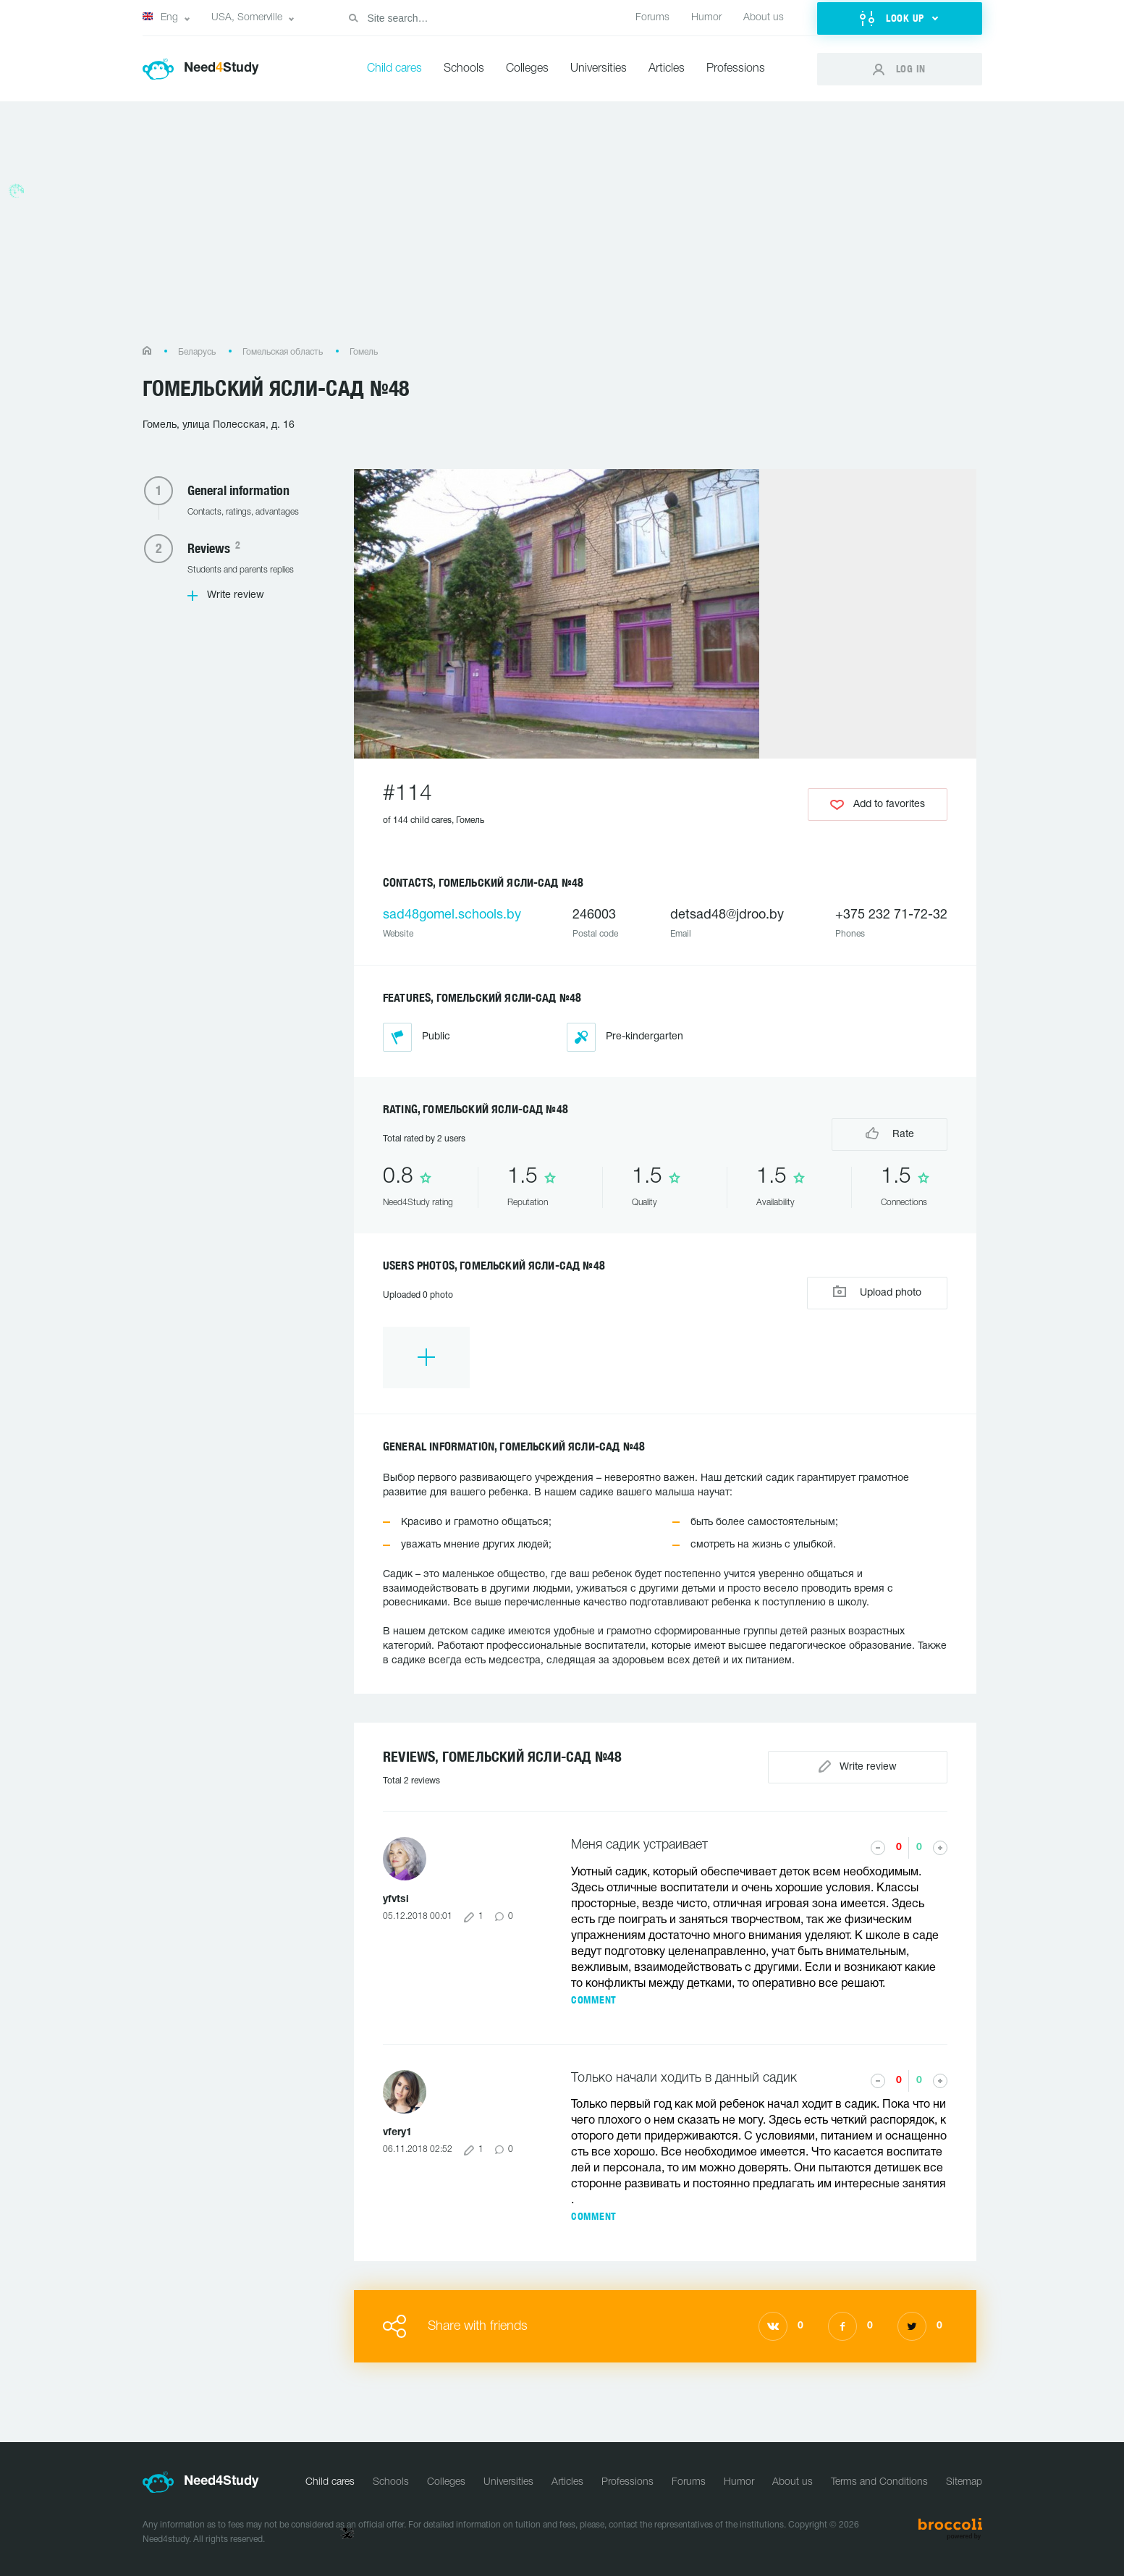 This screenshot has height=2576, width=1124. I want to click on ghost character or enemy in a game interface, so click(347, 2533).